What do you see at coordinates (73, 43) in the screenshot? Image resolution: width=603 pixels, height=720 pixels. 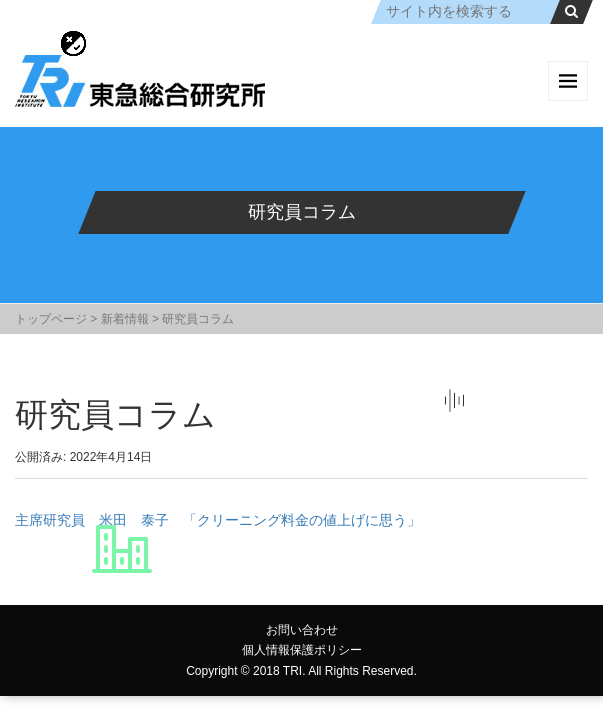 I see `indicates an unstable or inconsistent status` at bounding box center [73, 43].